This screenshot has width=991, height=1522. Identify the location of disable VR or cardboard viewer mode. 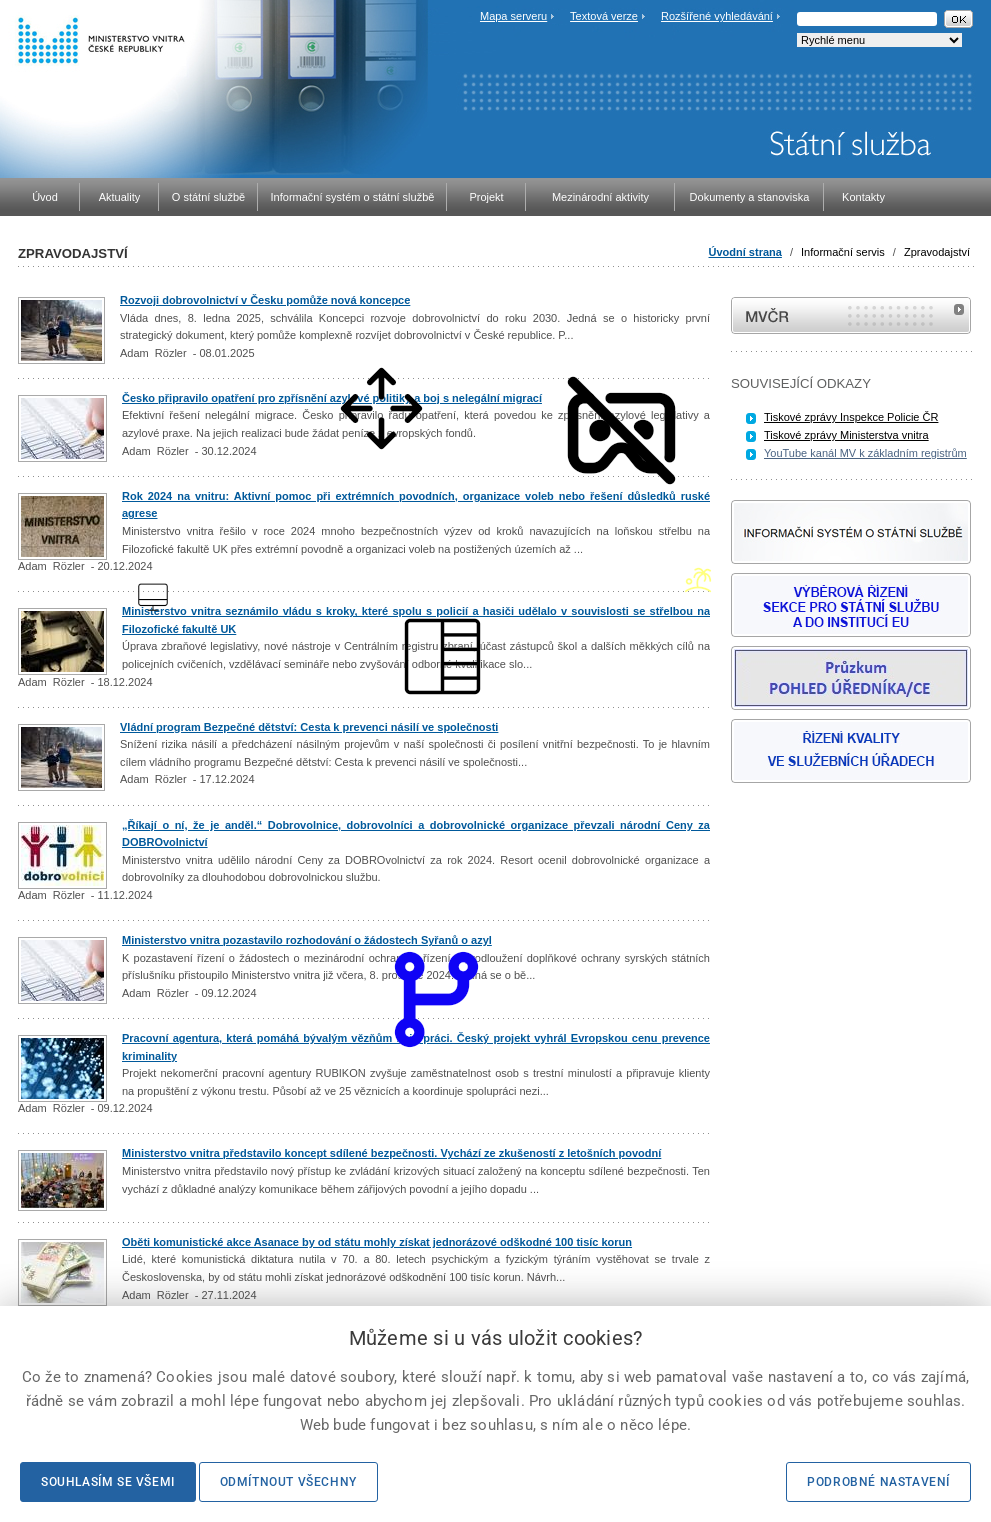
(621, 430).